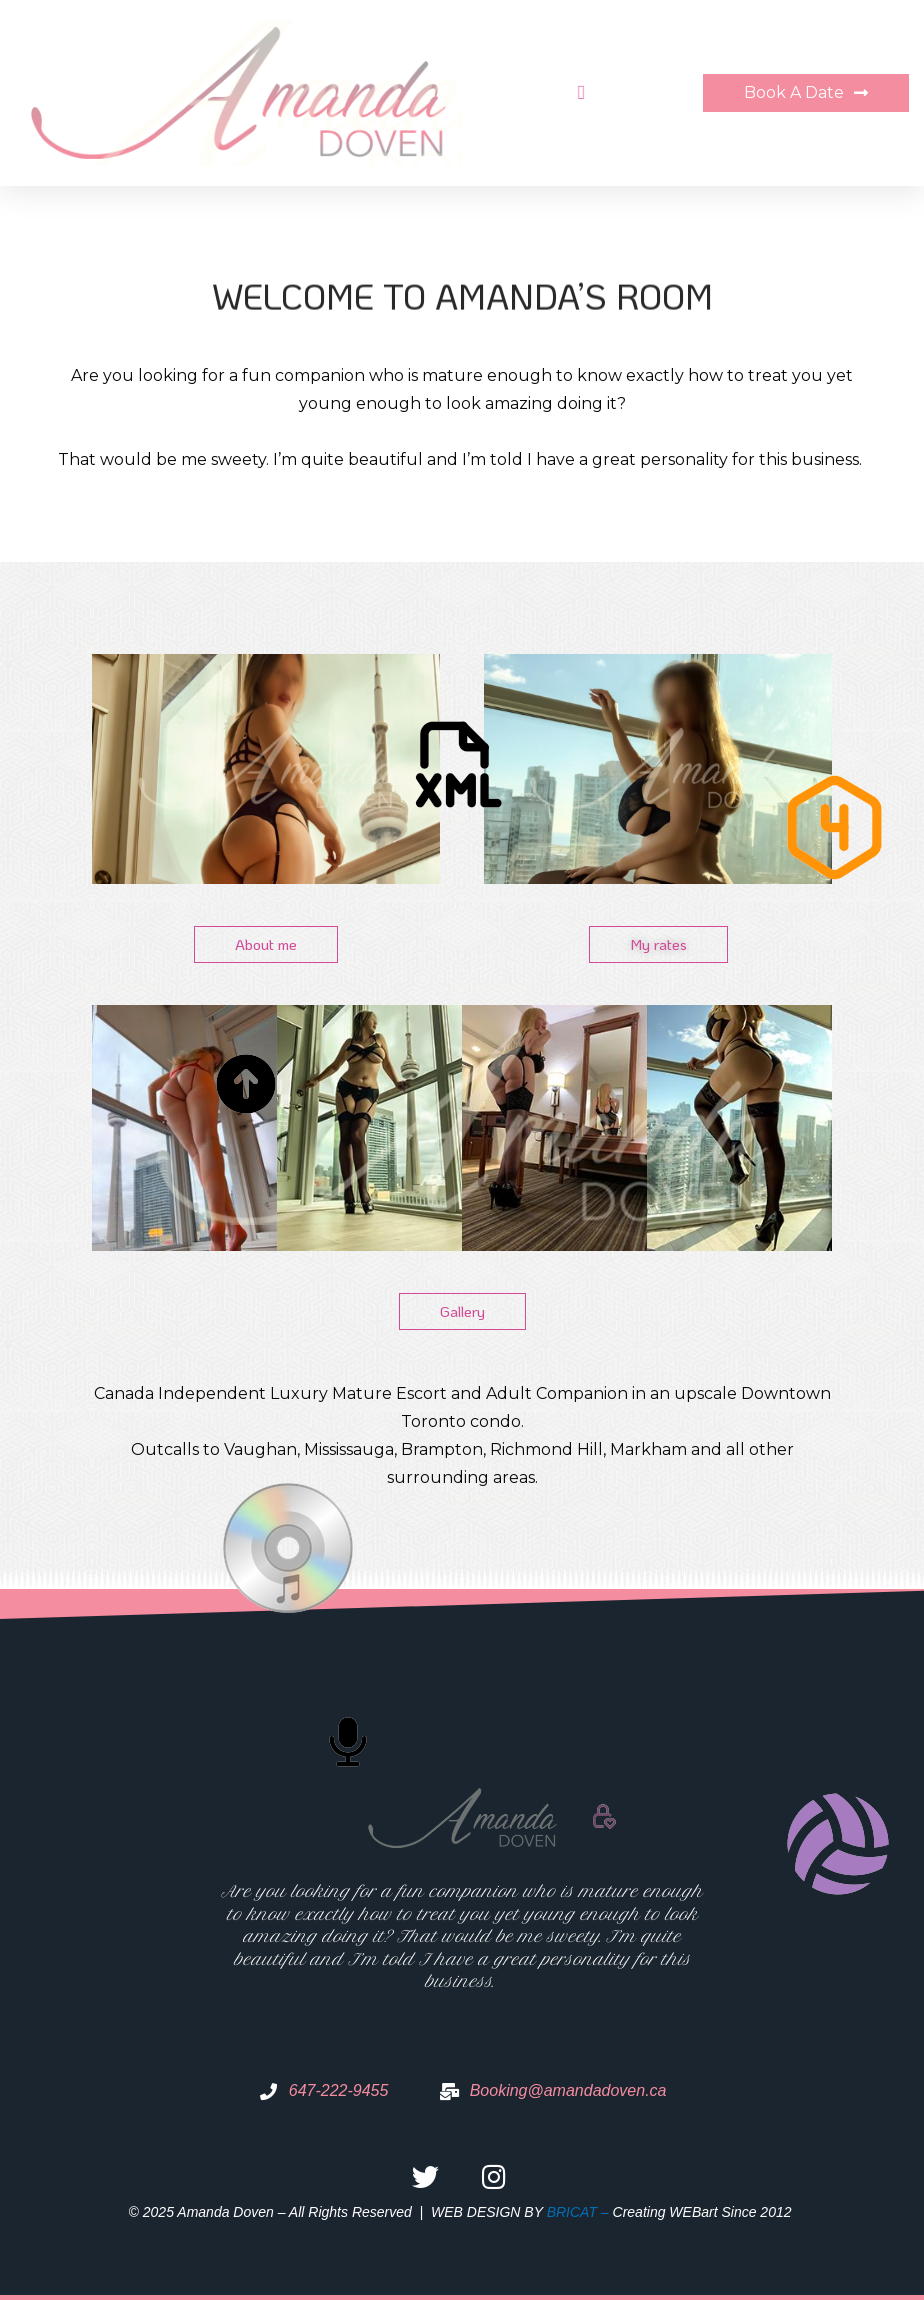 Image resolution: width=924 pixels, height=2300 pixels. What do you see at coordinates (246, 1084) in the screenshot?
I see `upload a file or content` at bounding box center [246, 1084].